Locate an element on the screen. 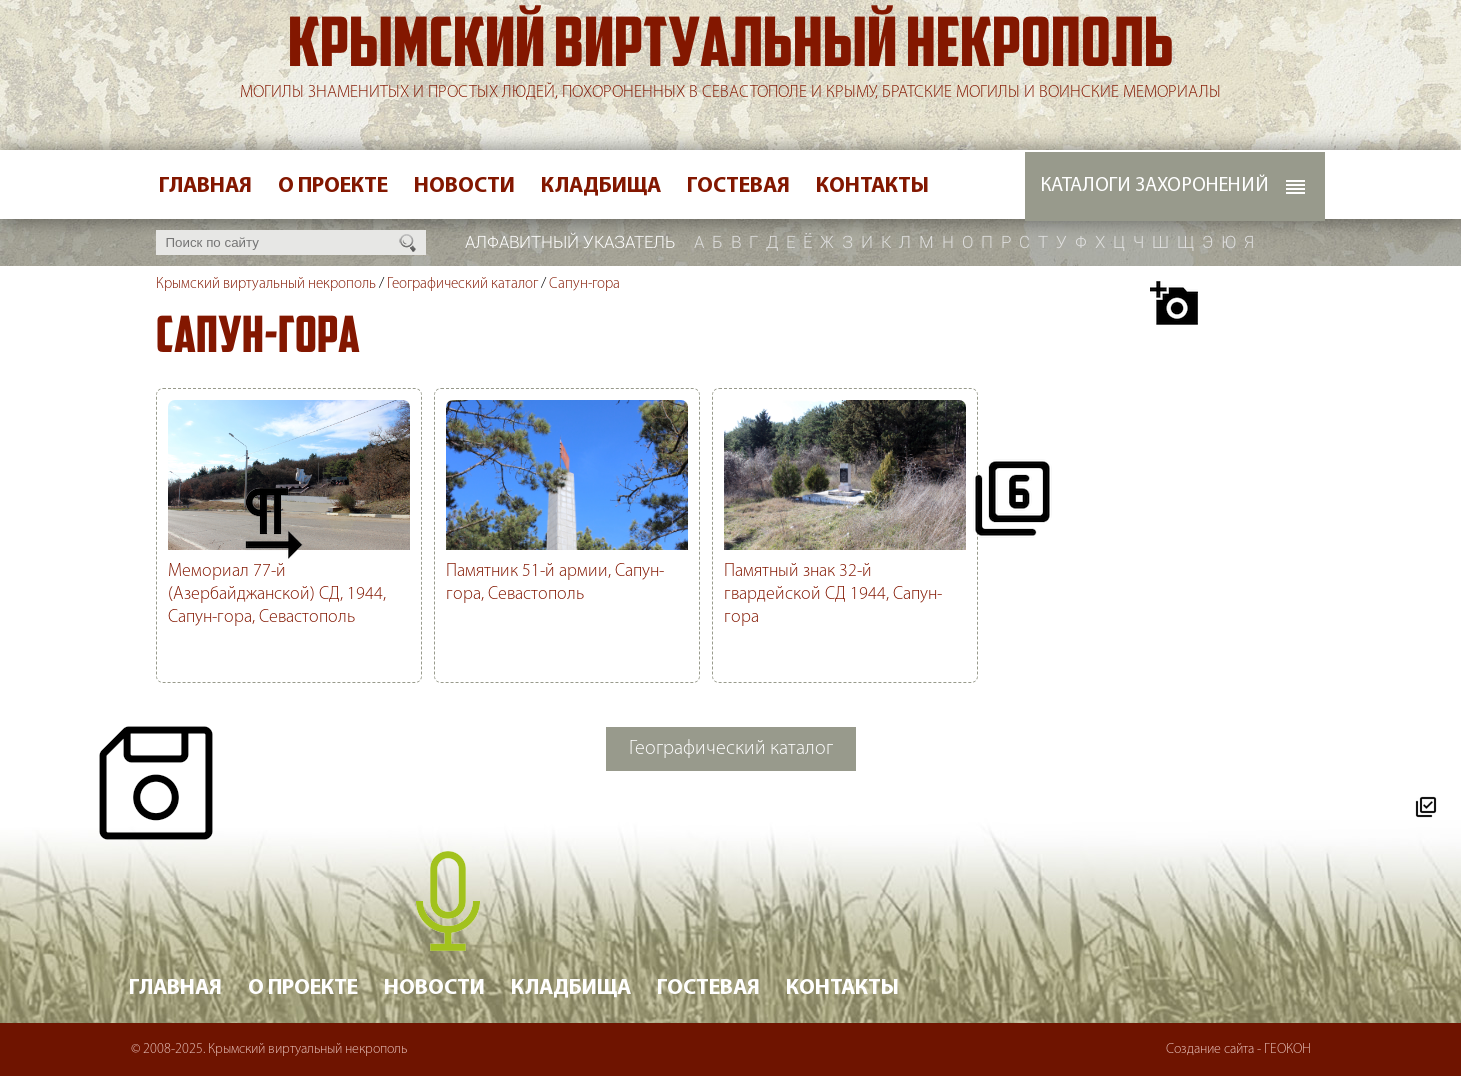 This screenshot has height=1076, width=1461. item successfully added to library is located at coordinates (1426, 807).